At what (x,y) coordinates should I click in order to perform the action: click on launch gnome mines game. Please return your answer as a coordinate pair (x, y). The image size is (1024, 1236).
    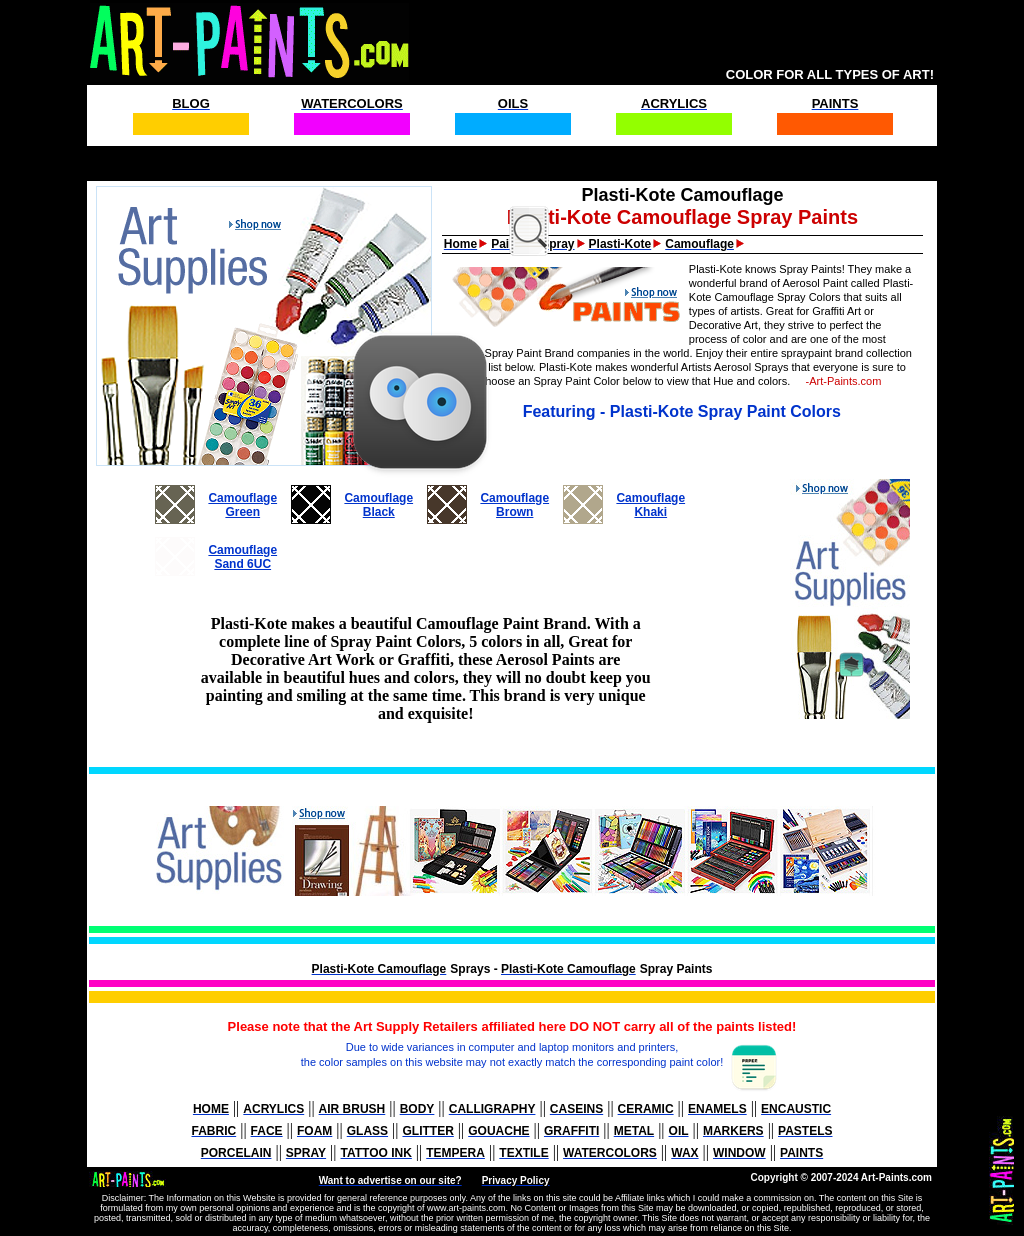
    Looking at the image, I should click on (851, 664).